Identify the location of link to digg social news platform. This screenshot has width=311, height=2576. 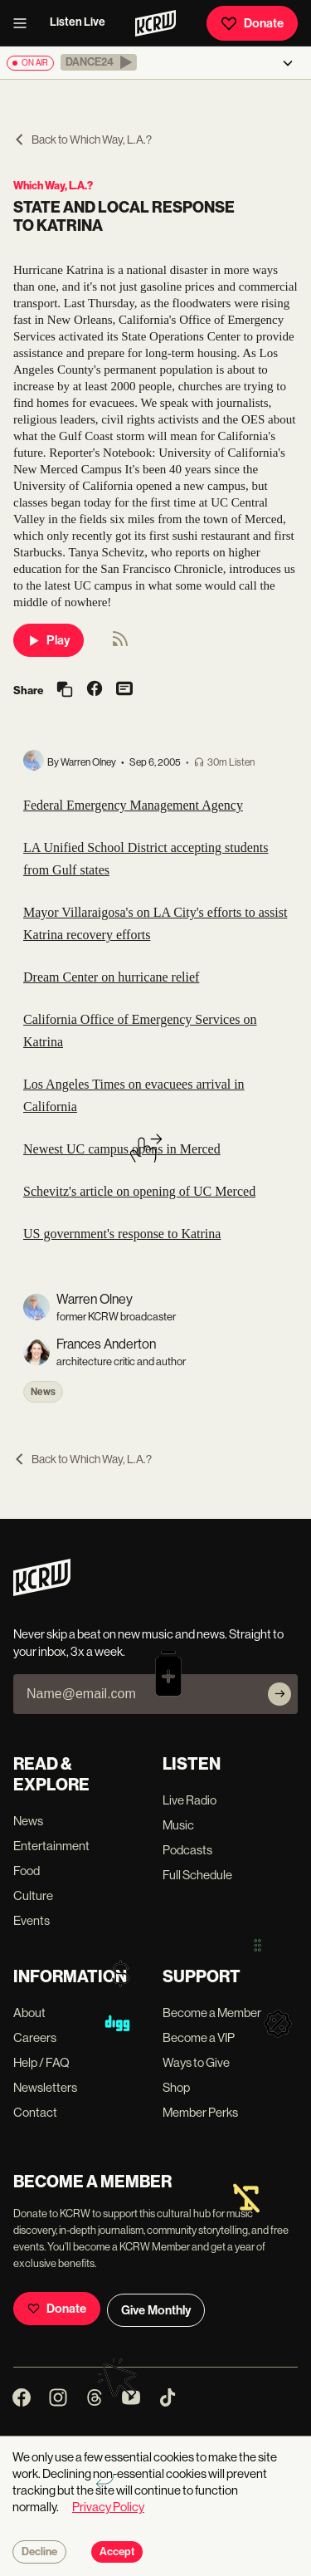
(117, 2022).